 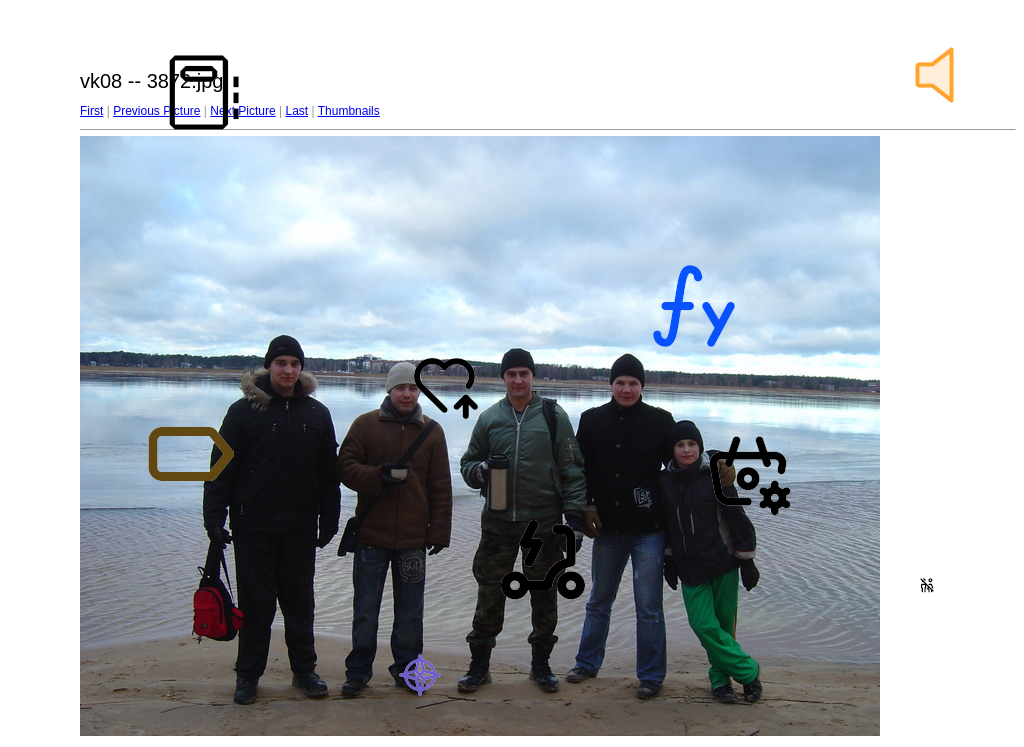 I want to click on open notebook or journal view, so click(x=201, y=92).